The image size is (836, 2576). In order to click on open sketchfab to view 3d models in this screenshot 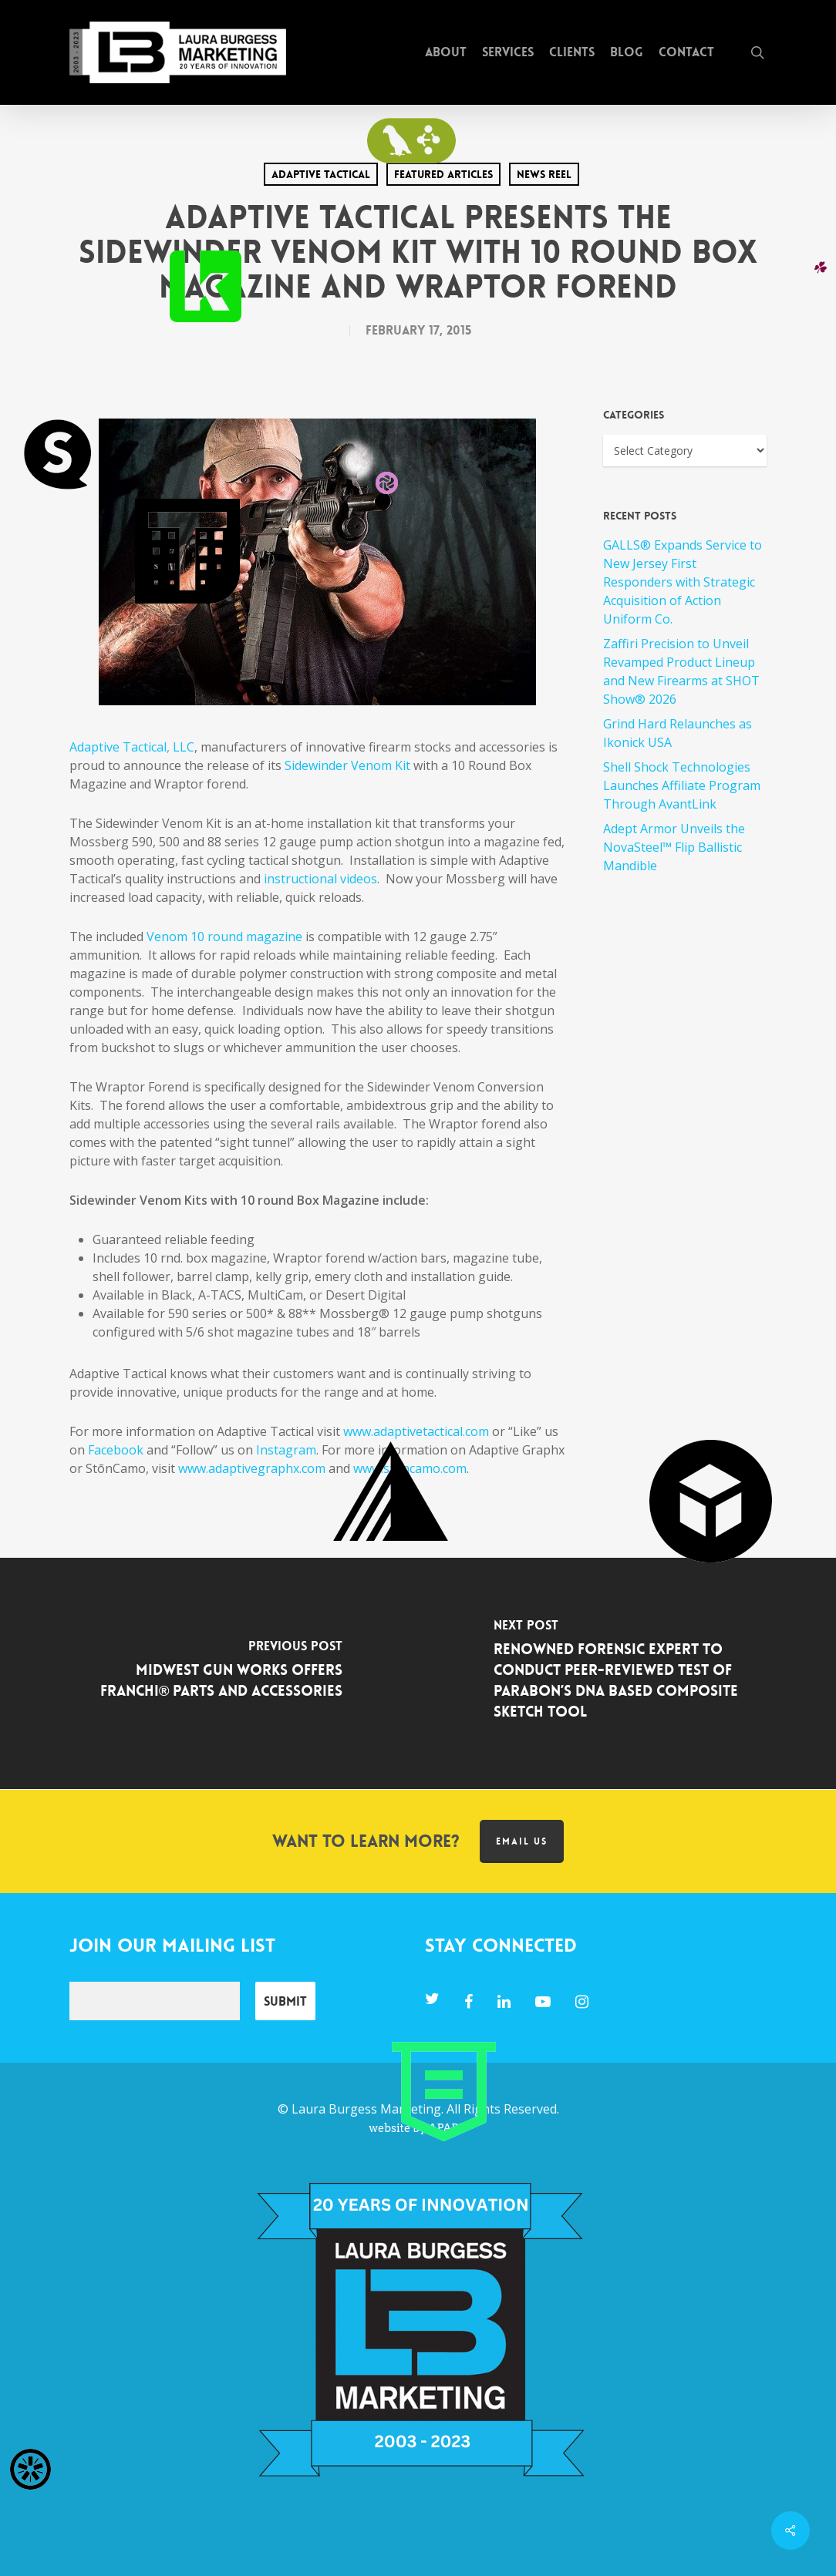, I will do `click(710, 1501)`.